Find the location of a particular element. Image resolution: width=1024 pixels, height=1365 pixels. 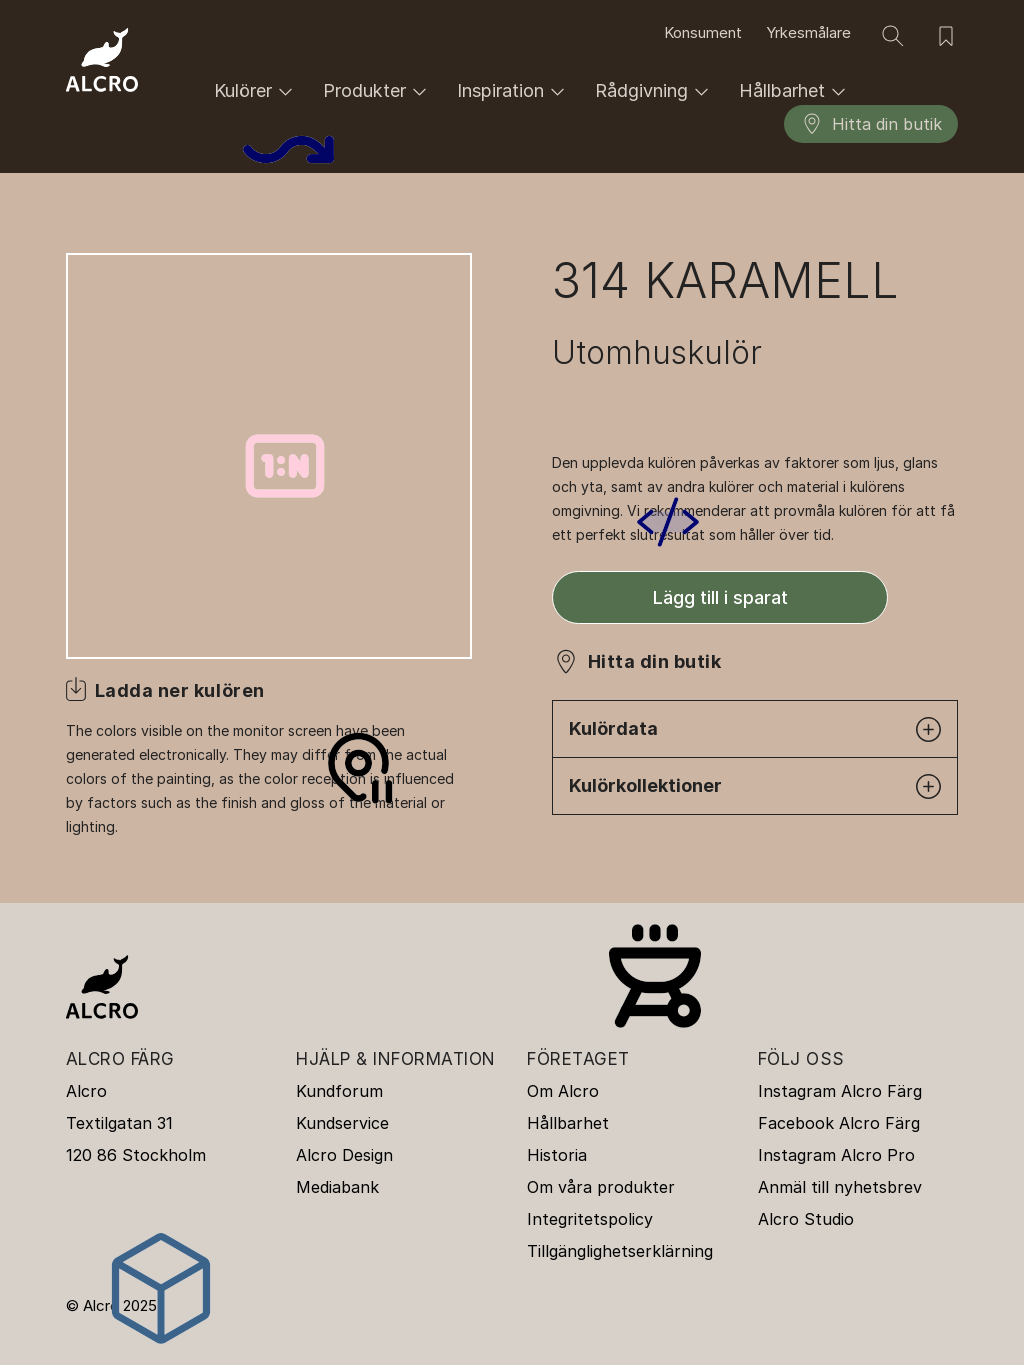

view or edit source code is located at coordinates (668, 522).